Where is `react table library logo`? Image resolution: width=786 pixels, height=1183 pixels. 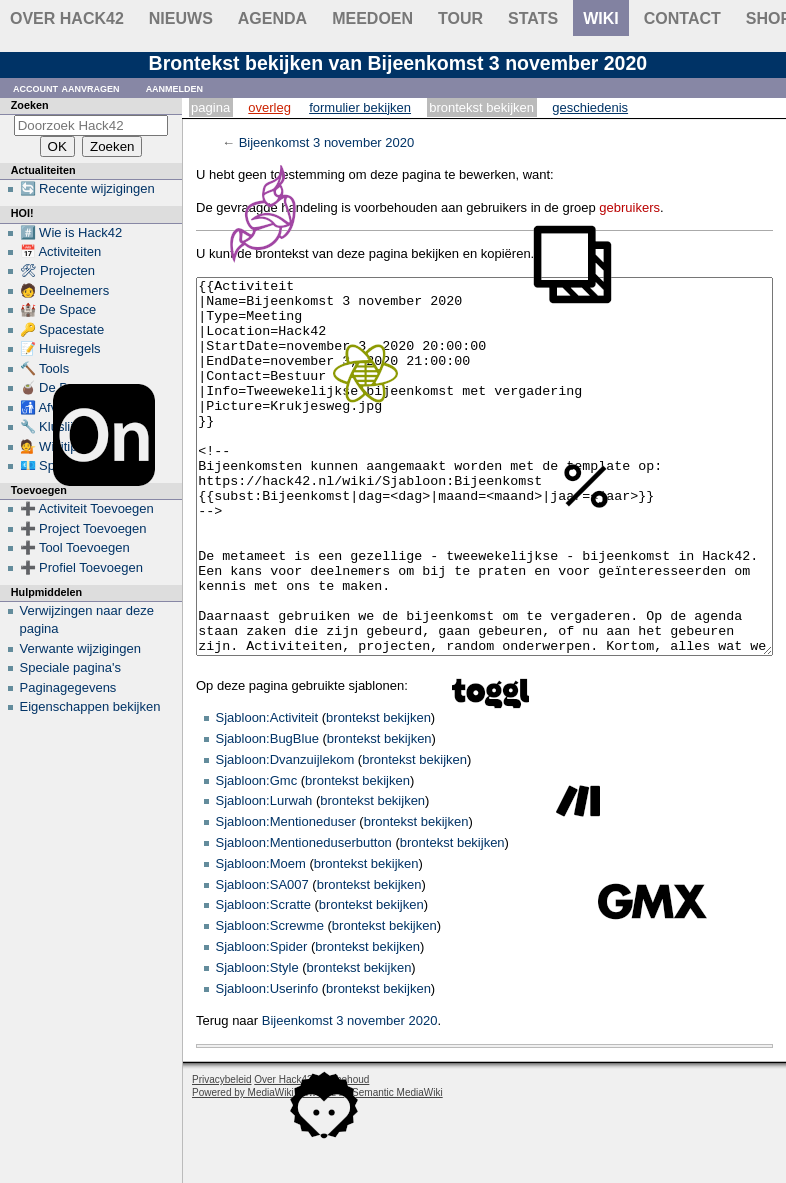 react table library logo is located at coordinates (365, 373).